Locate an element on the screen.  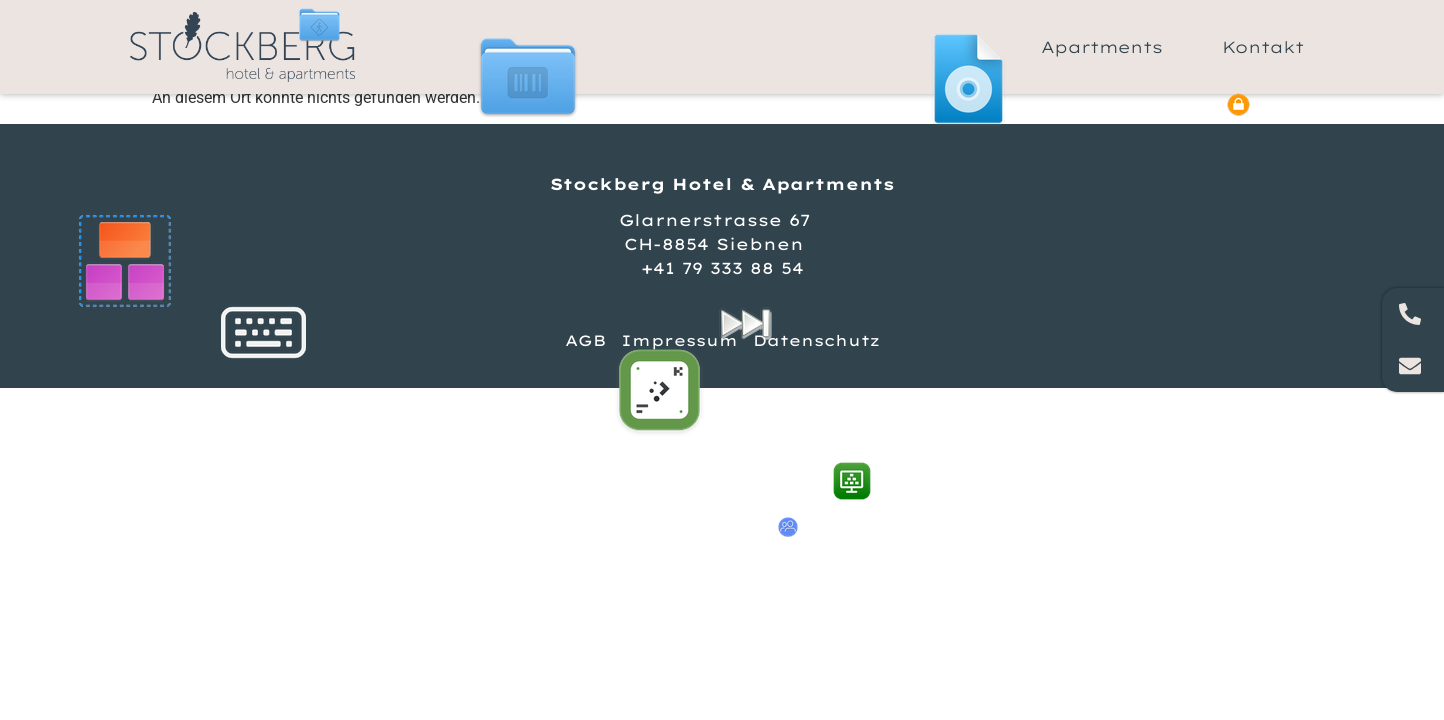
launch VMware Horizon client for virtual desktop access is located at coordinates (852, 481).